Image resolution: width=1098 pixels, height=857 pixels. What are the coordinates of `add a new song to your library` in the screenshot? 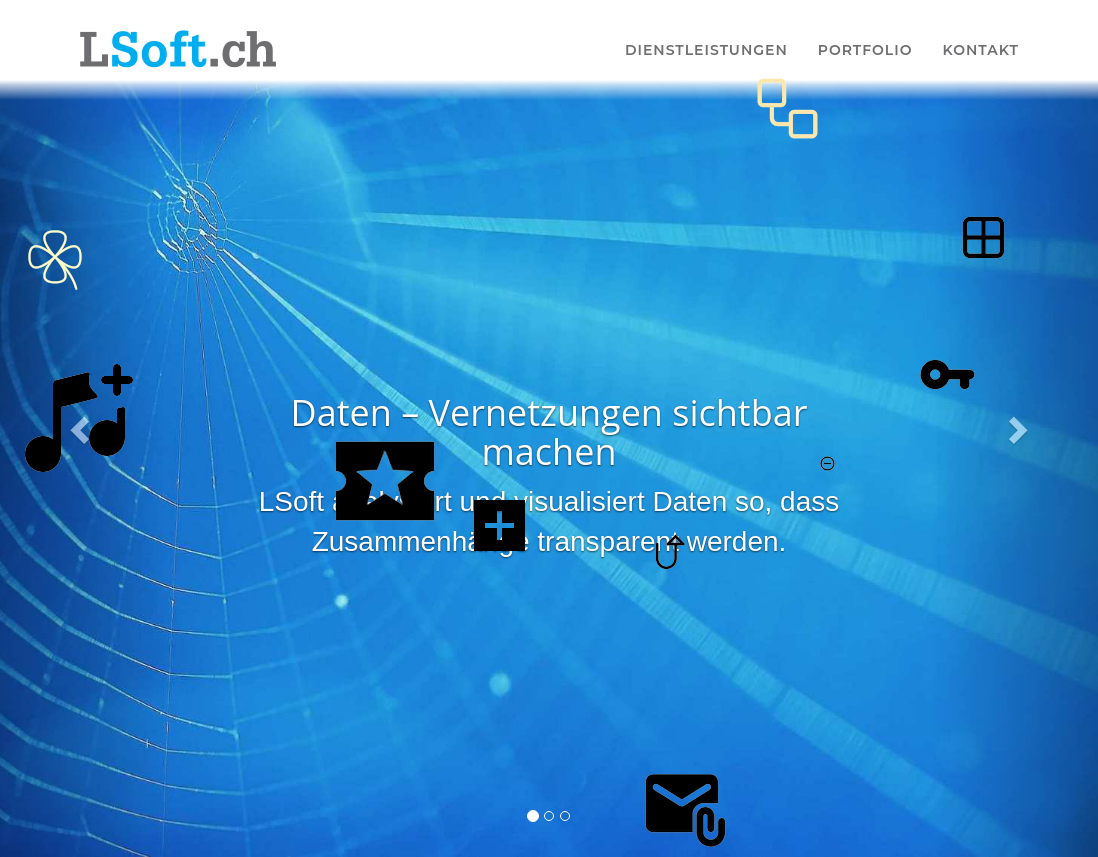 It's located at (81, 420).